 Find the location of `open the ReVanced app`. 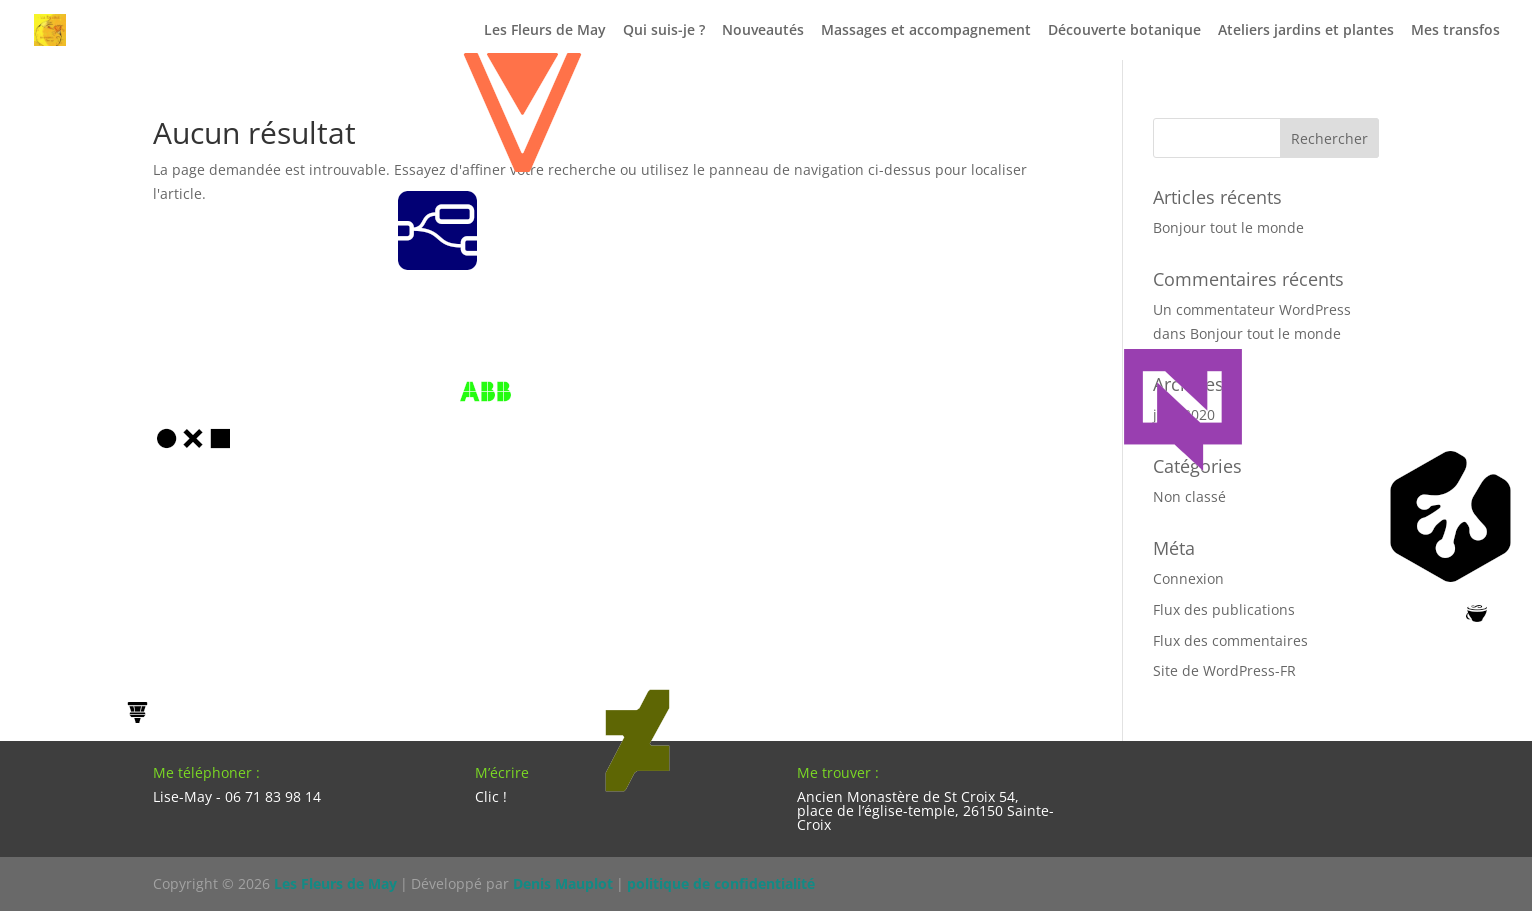

open the ReVanced app is located at coordinates (522, 112).